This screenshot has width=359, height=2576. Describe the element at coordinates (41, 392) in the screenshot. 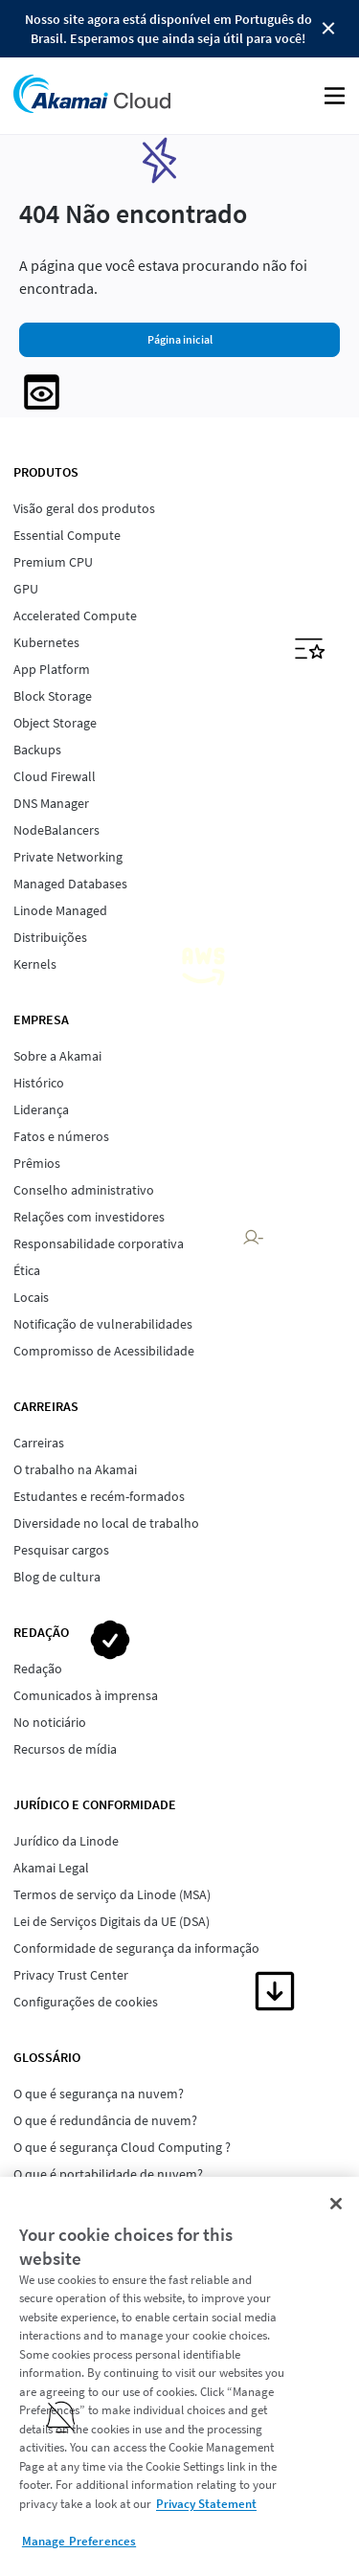

I see `preview file or document before opening` at that location.